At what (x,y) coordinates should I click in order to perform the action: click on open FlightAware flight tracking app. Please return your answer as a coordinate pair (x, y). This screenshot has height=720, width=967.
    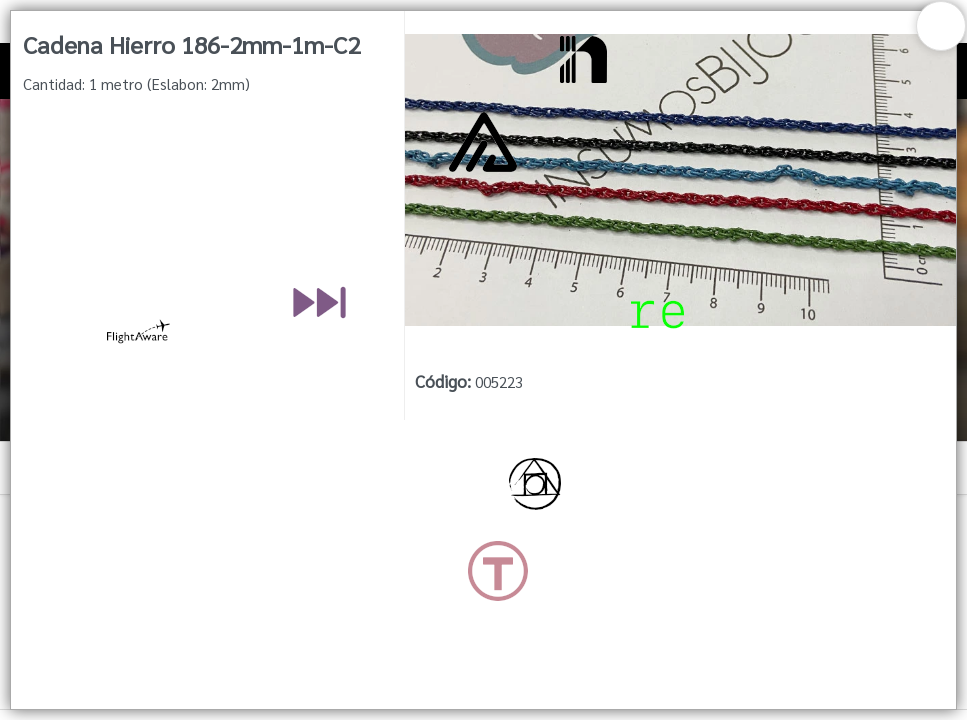
    Looking at the image, I should click on (138, 331).